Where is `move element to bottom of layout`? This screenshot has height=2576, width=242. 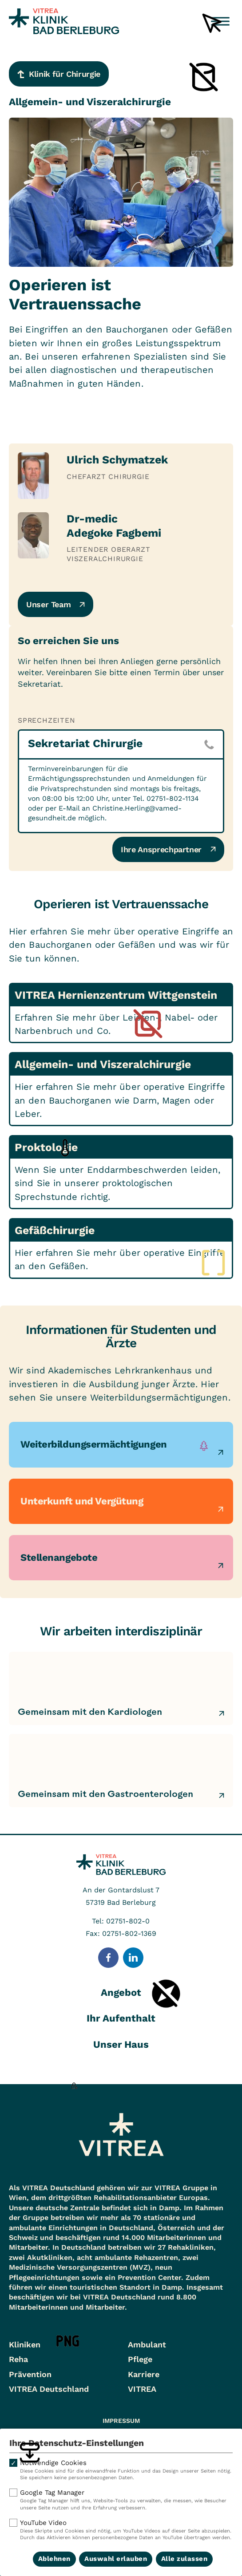
move element to bottom of layout is located at coordinates (30, 2453).